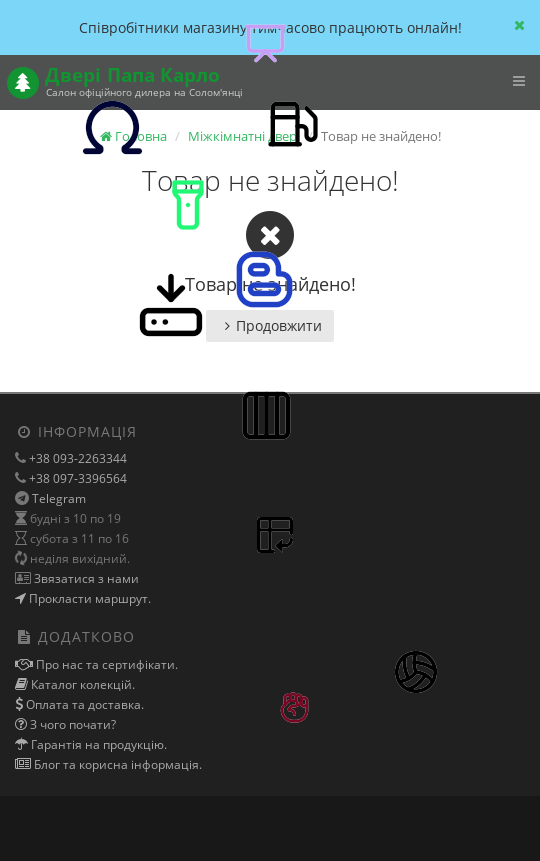 The height and width of the screenshot is (861, 540). Describe the element at coordinates (265, 43) in the screenshot. I see `start a presentation or slideshow` at that location.